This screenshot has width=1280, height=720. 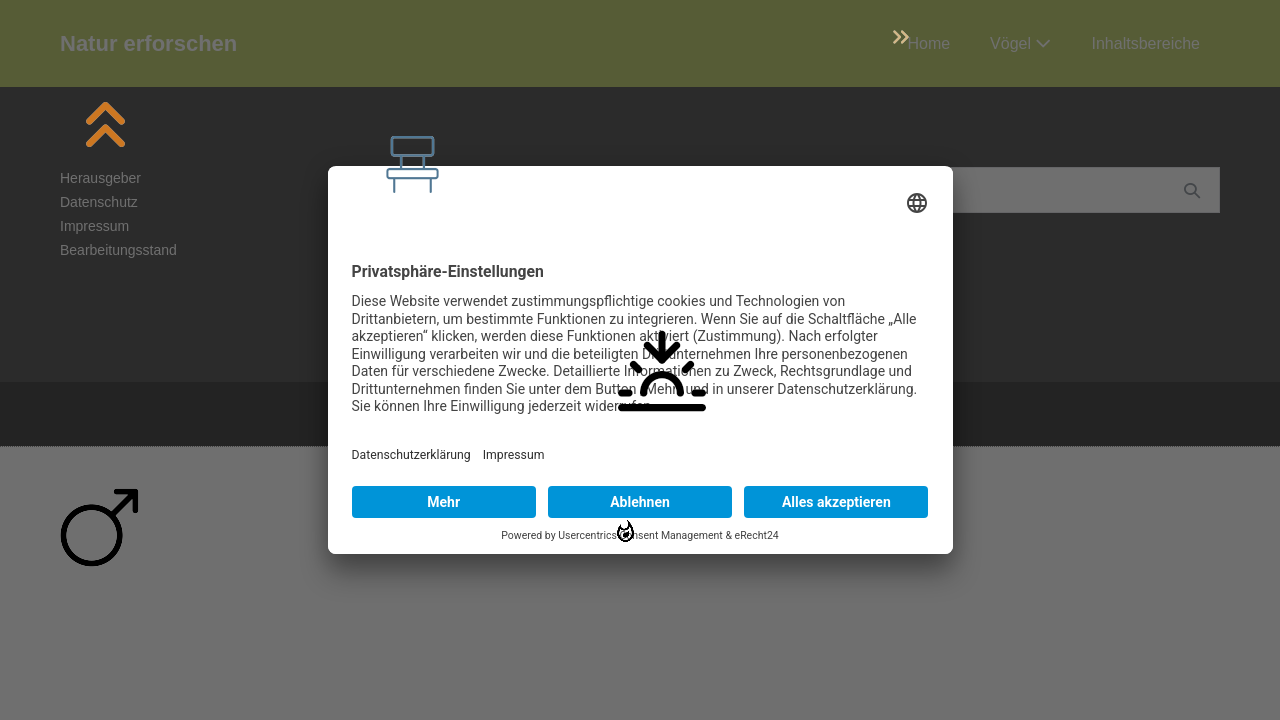 I want to click on set display to evening or night mode, so click(x=662, y=371).